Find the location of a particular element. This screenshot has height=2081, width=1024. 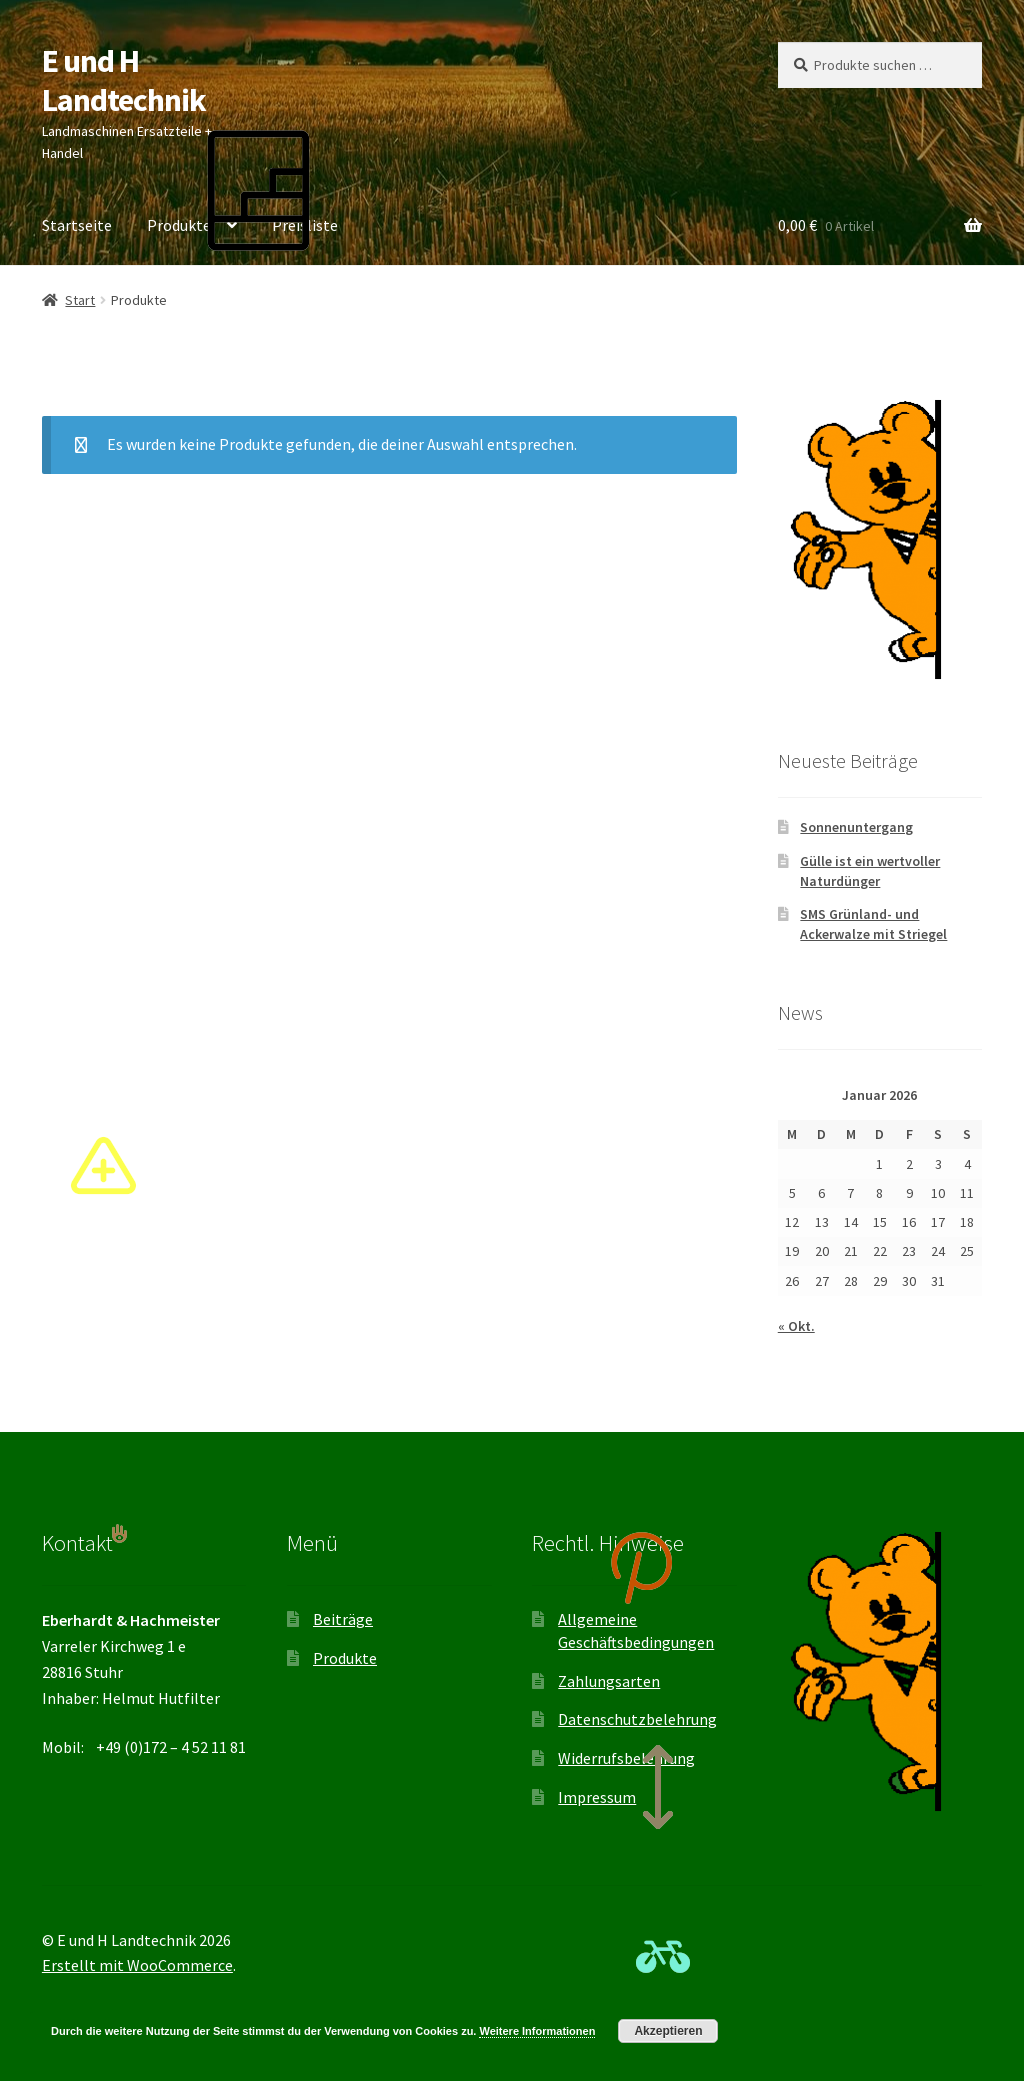

adjust vertical size or height is located at coordinates (658, 1787).